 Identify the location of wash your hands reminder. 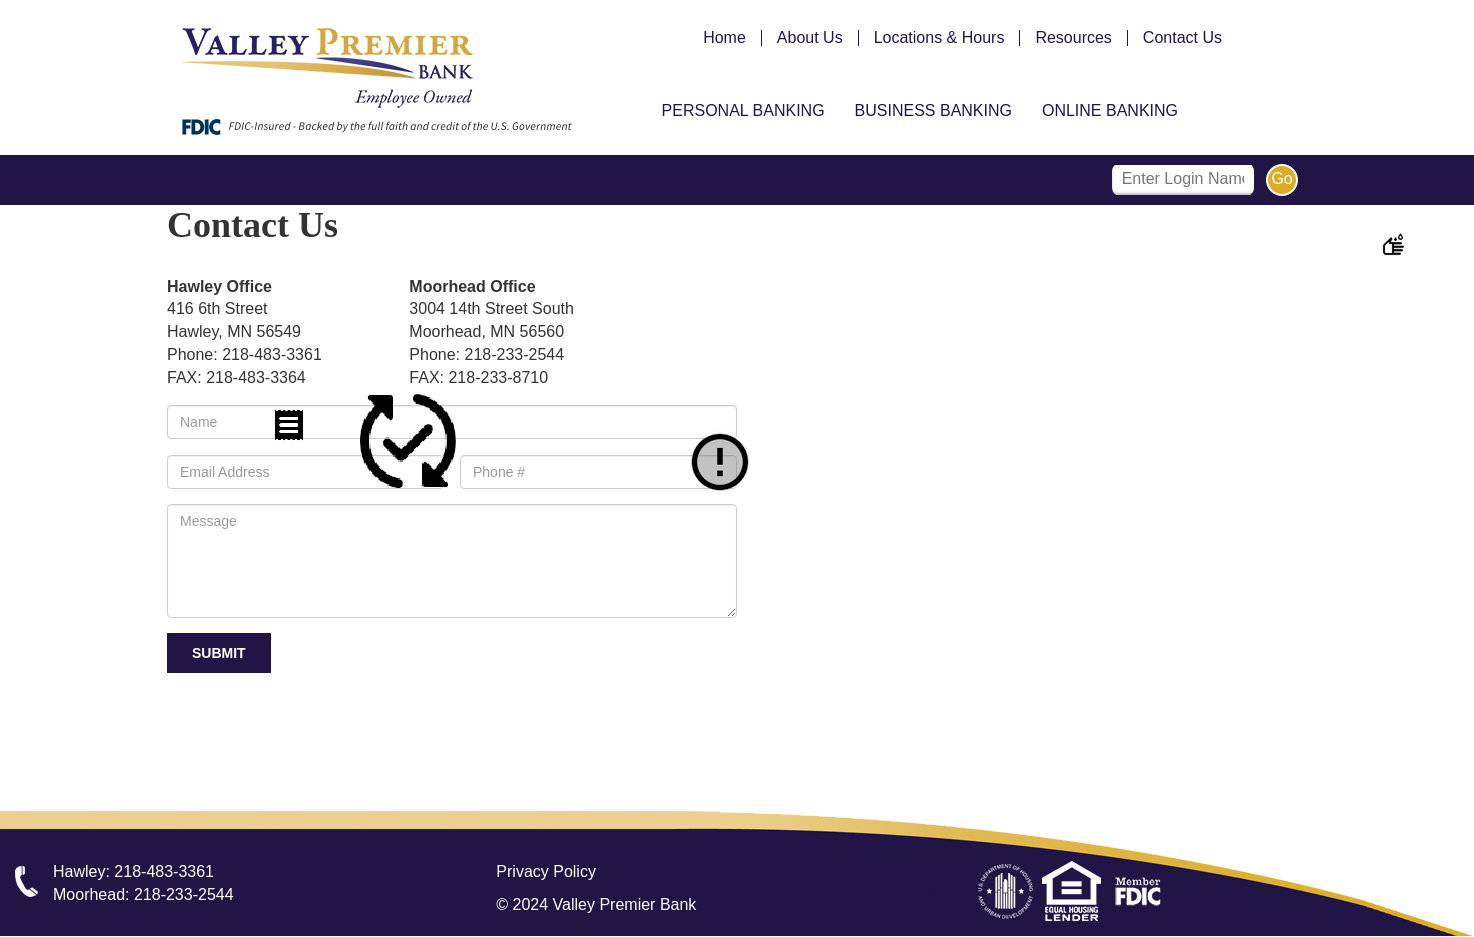
(1394, 244).